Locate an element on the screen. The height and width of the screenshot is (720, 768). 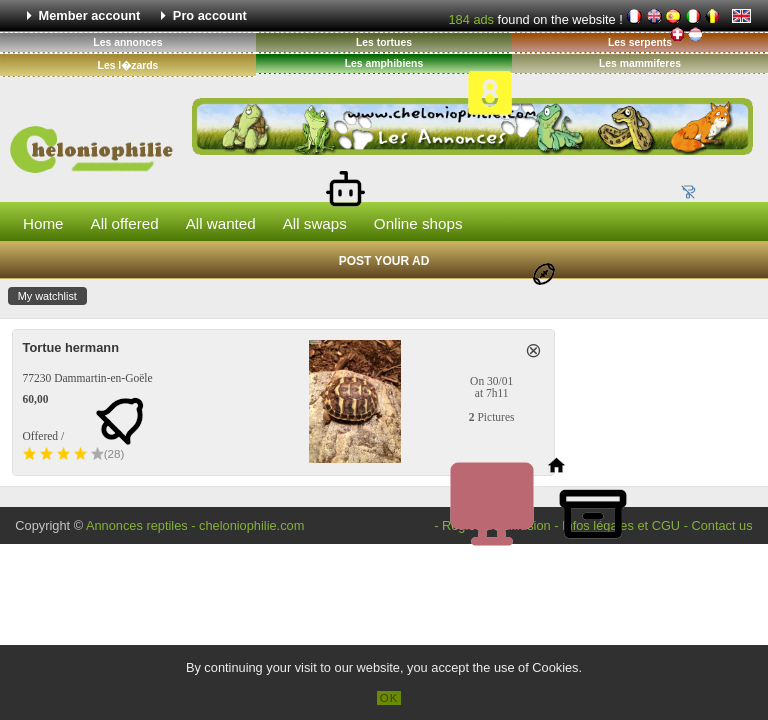
indicates item number eight in a list or sequence is located at coordinates (490, 93).